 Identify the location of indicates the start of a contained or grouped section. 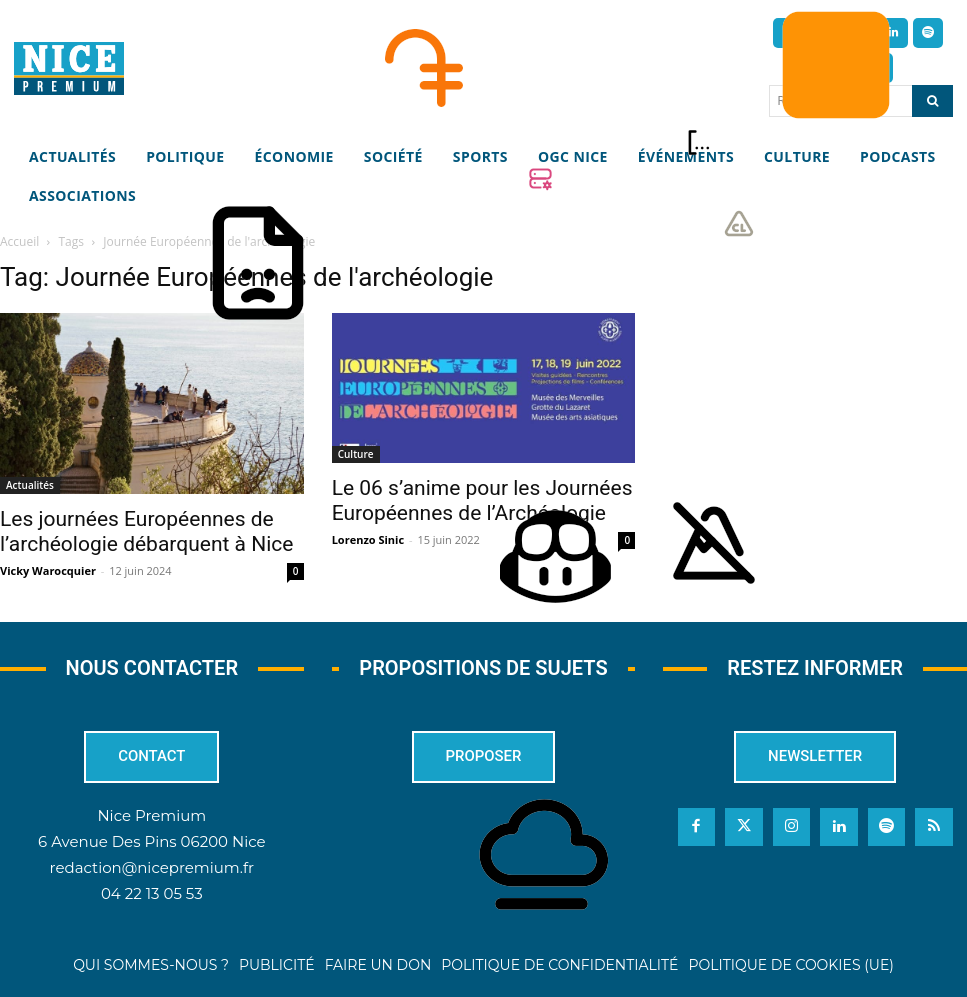
(699, 142).